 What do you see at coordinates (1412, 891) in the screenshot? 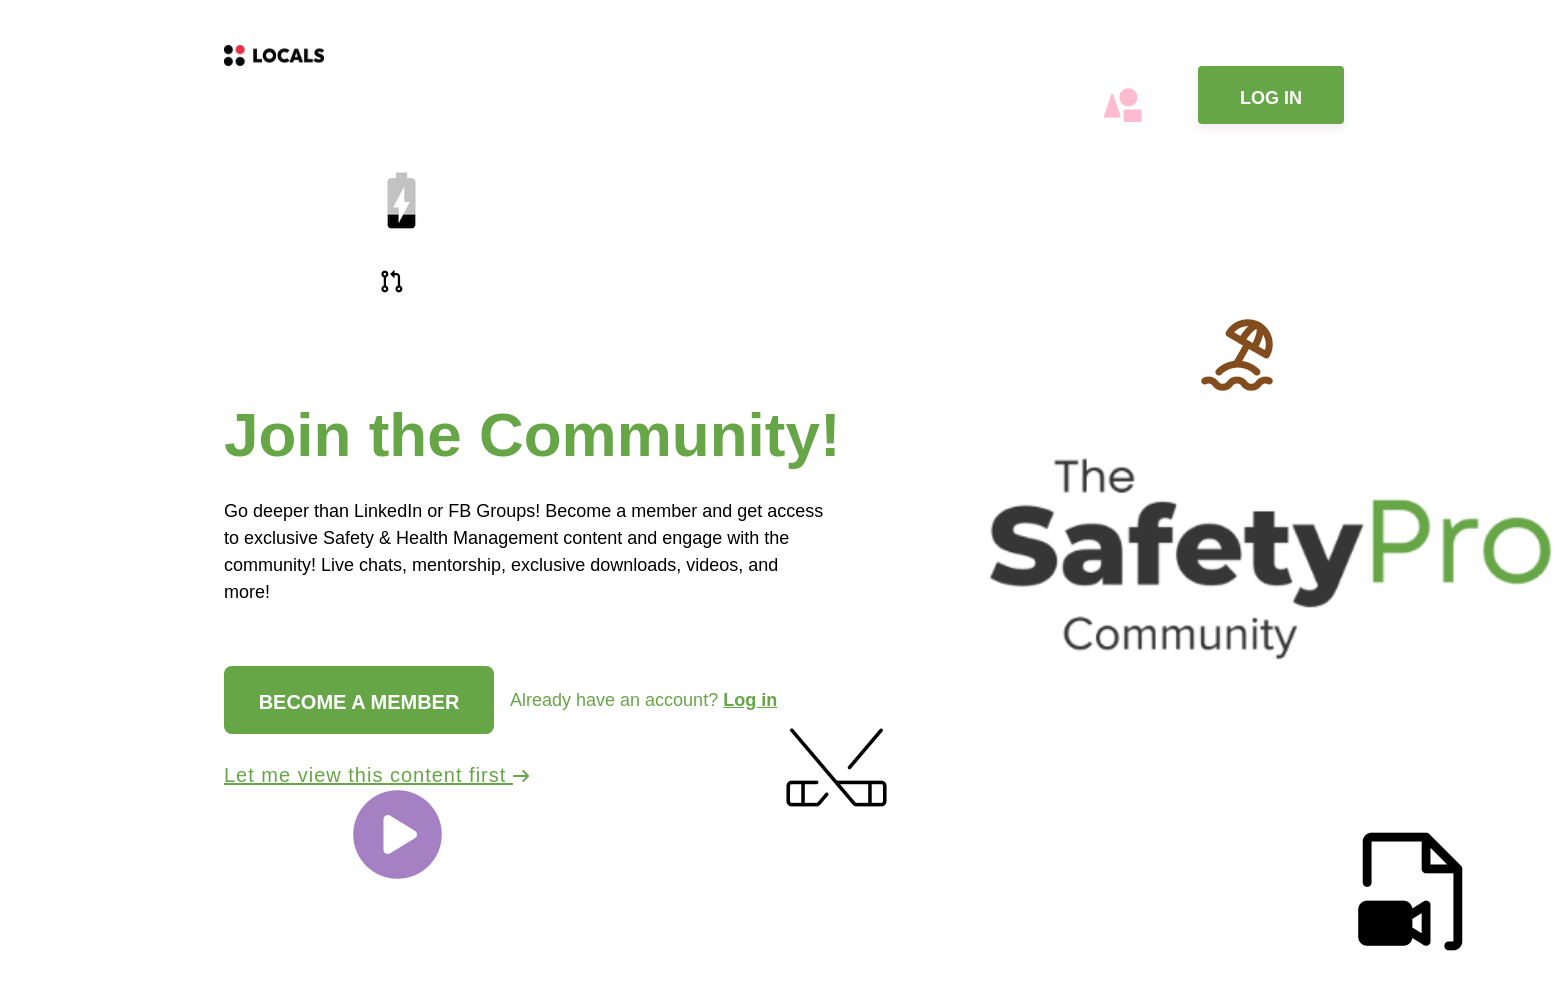
I see `open a video file` at bounding box center [1412, 891].